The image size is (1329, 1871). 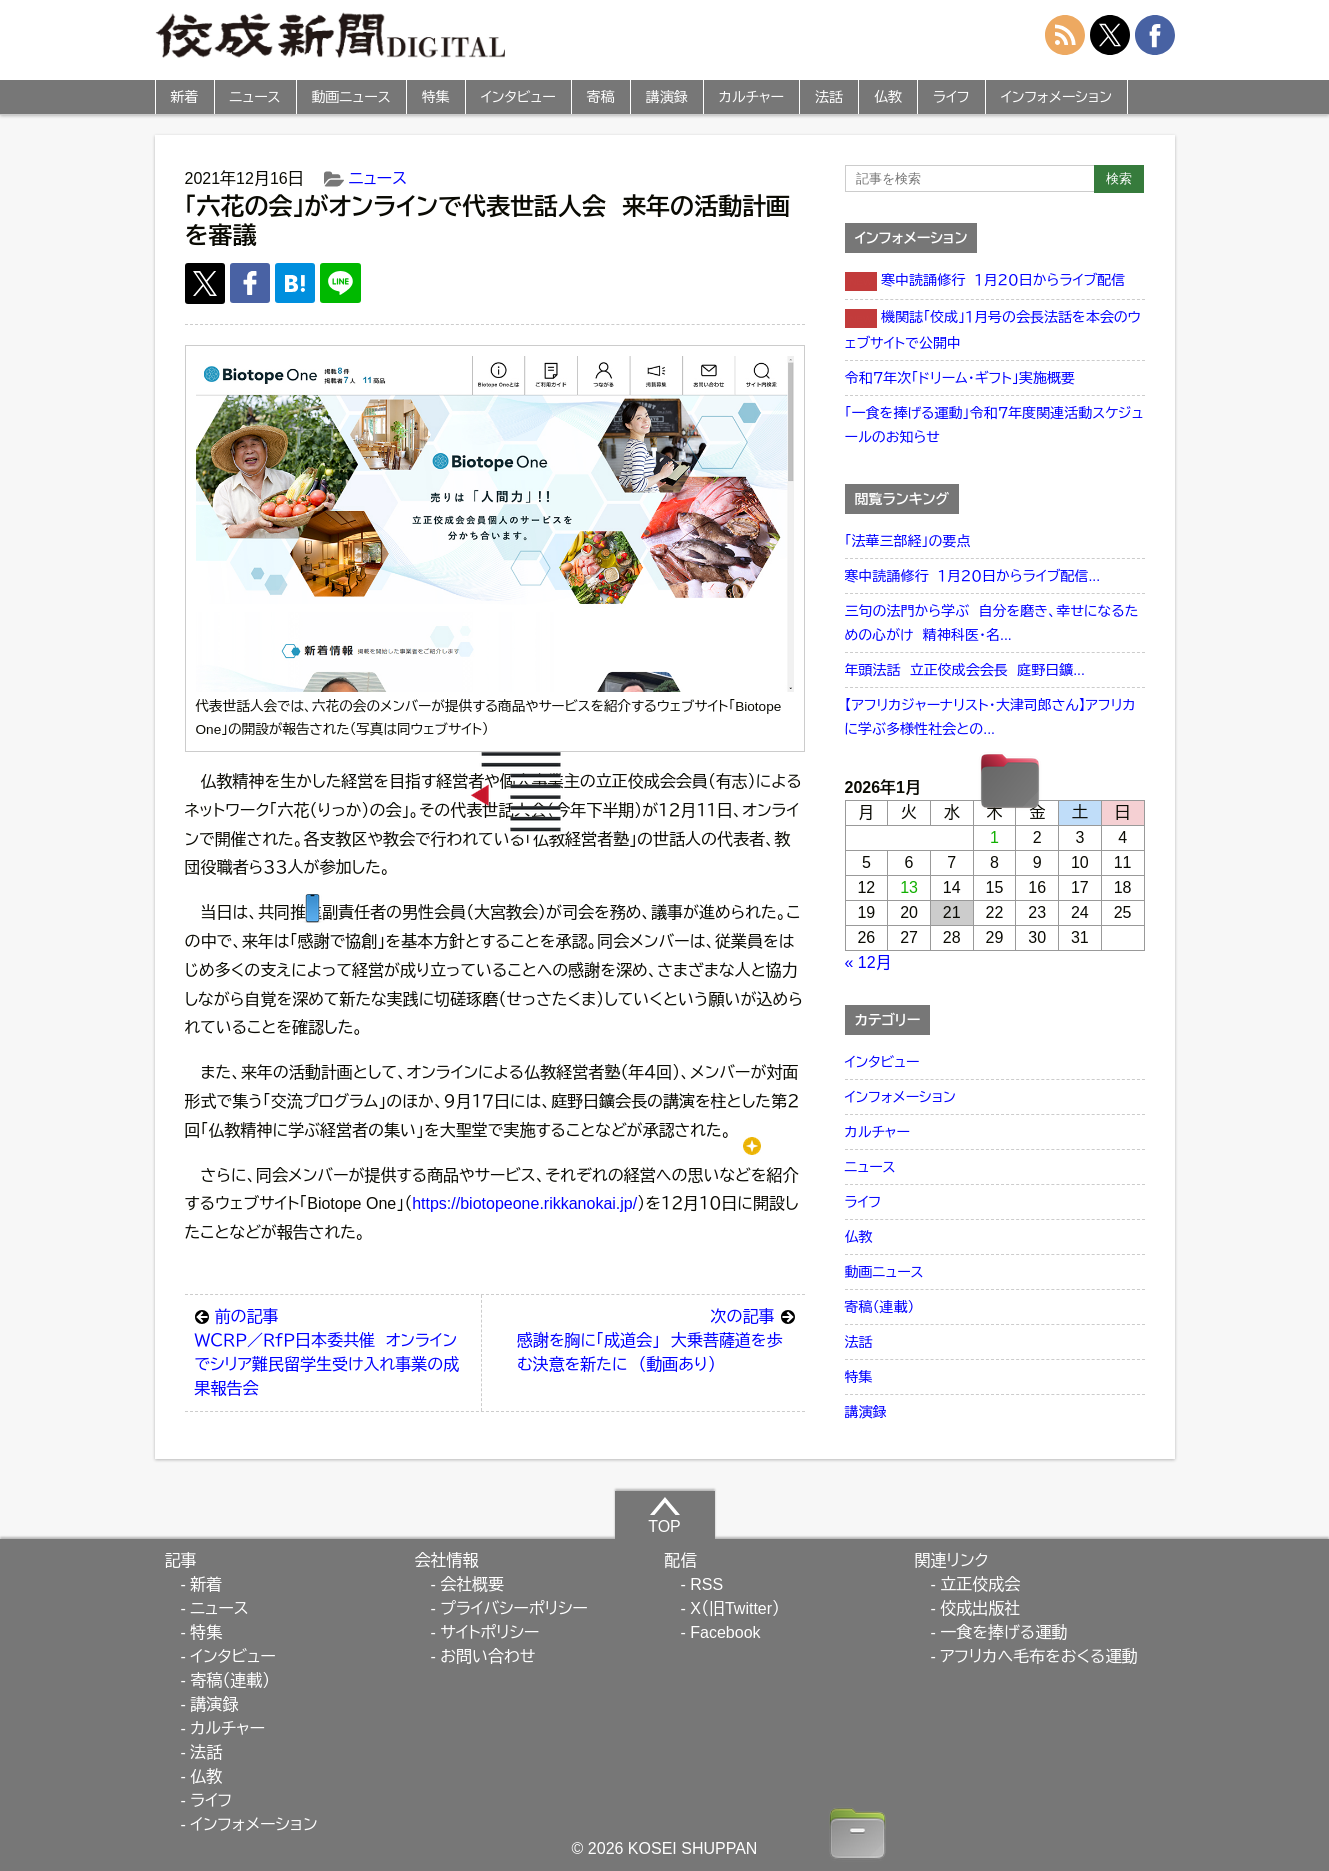 I want to click on open folder to view contents, so click(x=1010, y=781).